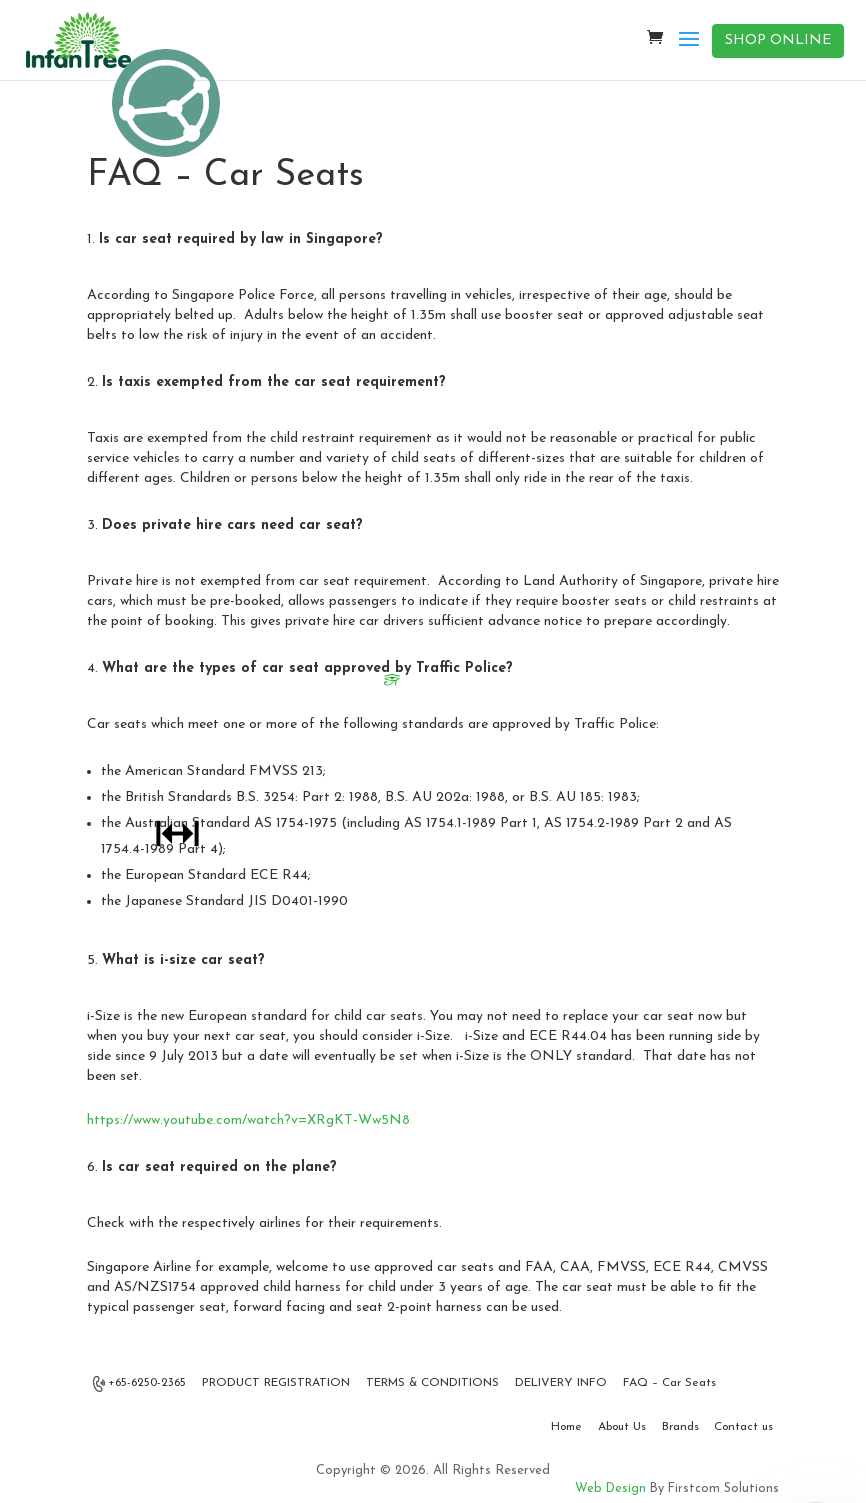 The height and width of the screenshot is (1503, 866). I want to click on expand content to full width, so click(177, 833).